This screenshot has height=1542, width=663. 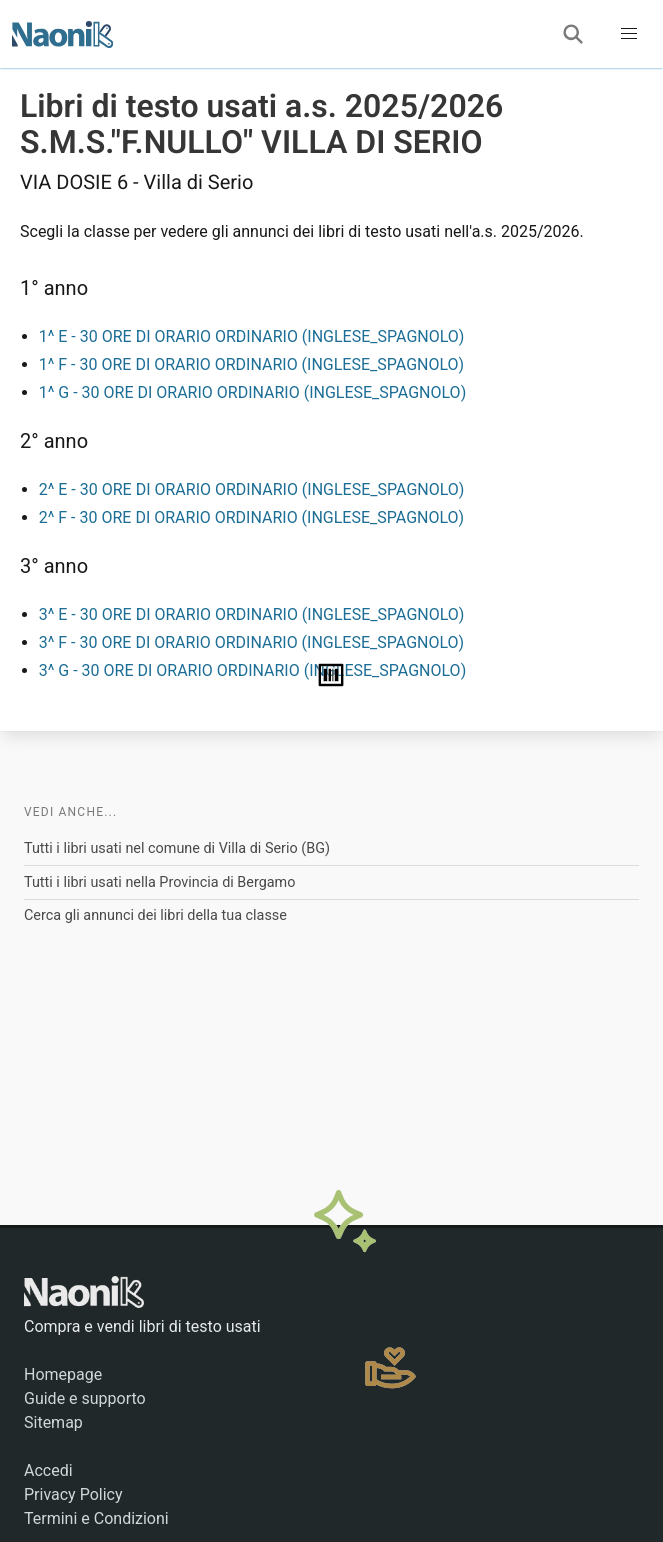 I want to click on open Google Bard AI assistant, so click(x=345, y=1221).